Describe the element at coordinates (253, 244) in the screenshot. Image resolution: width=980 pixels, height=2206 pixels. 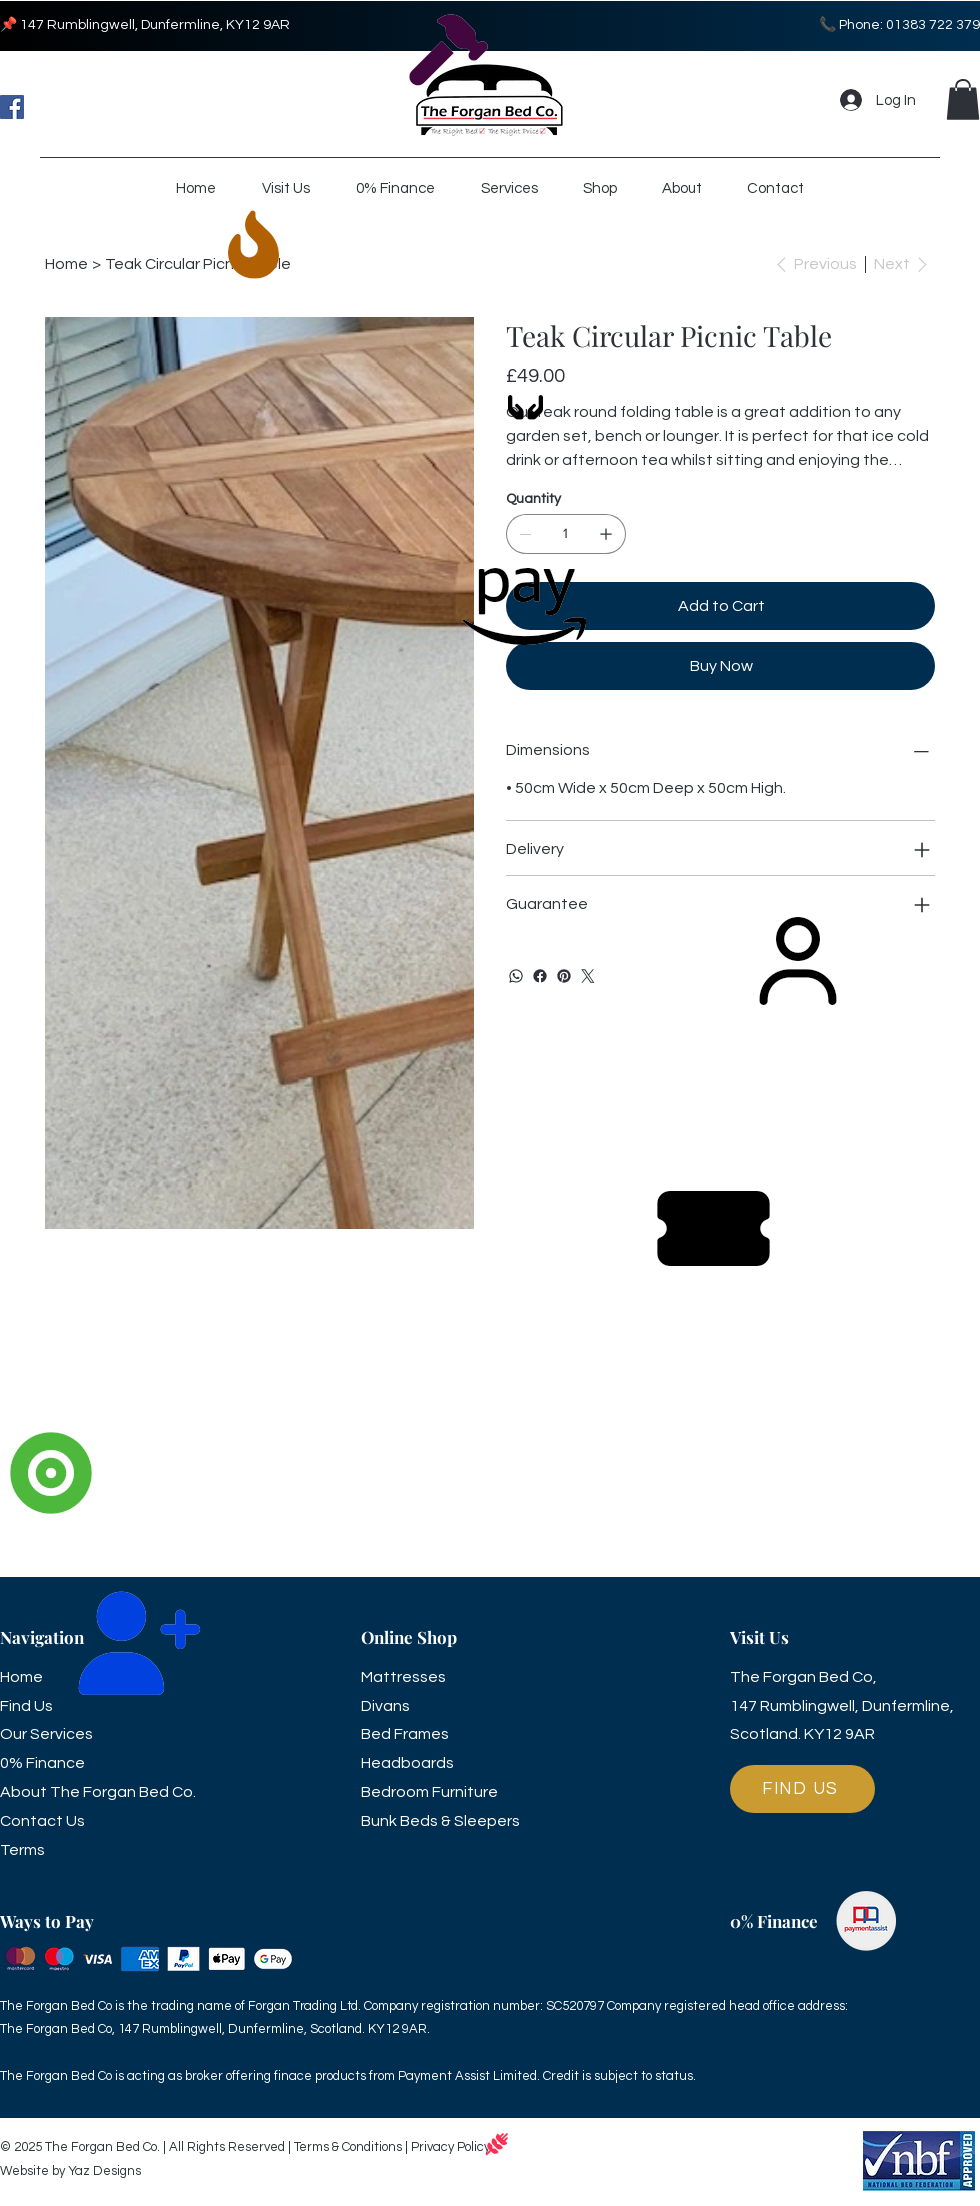
I see `indicates trending or popular content` at that location.